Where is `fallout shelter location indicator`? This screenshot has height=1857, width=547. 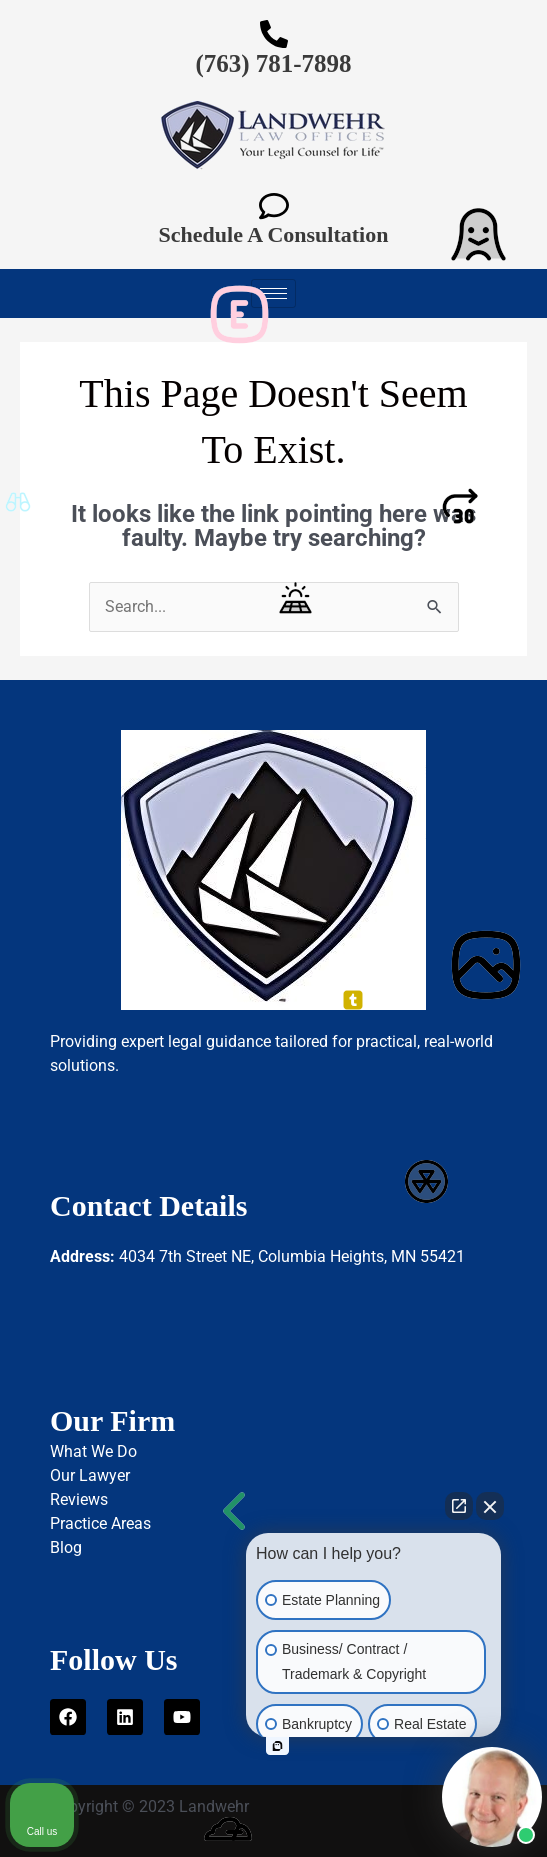 fallout shelter location indicator is located at coordinates (426, 1181).